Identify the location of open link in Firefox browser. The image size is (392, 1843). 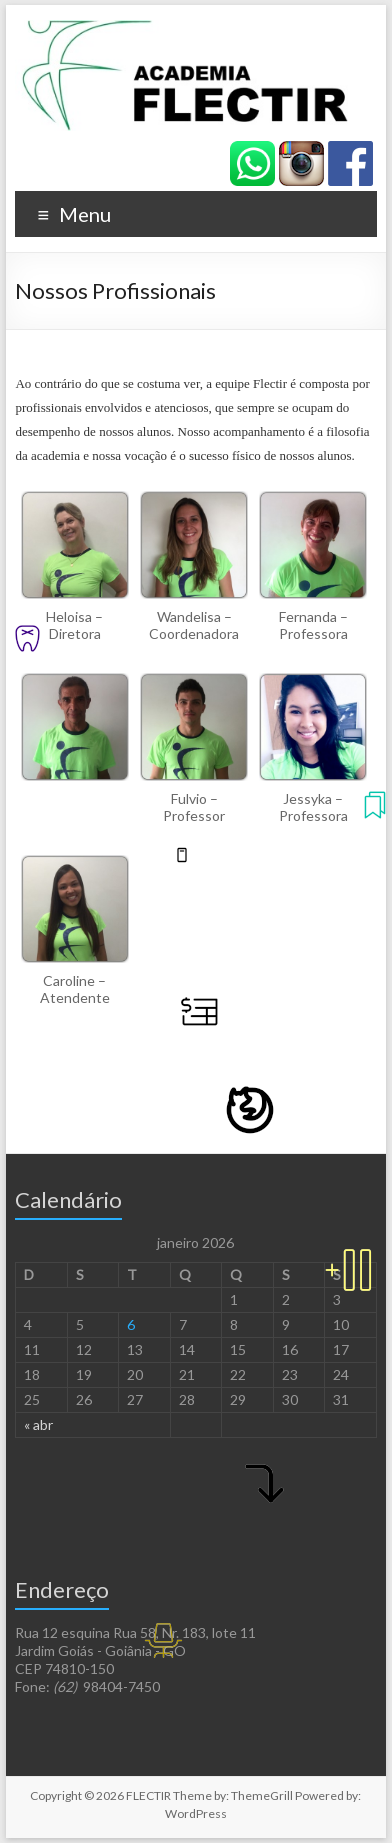
(250, 1110).